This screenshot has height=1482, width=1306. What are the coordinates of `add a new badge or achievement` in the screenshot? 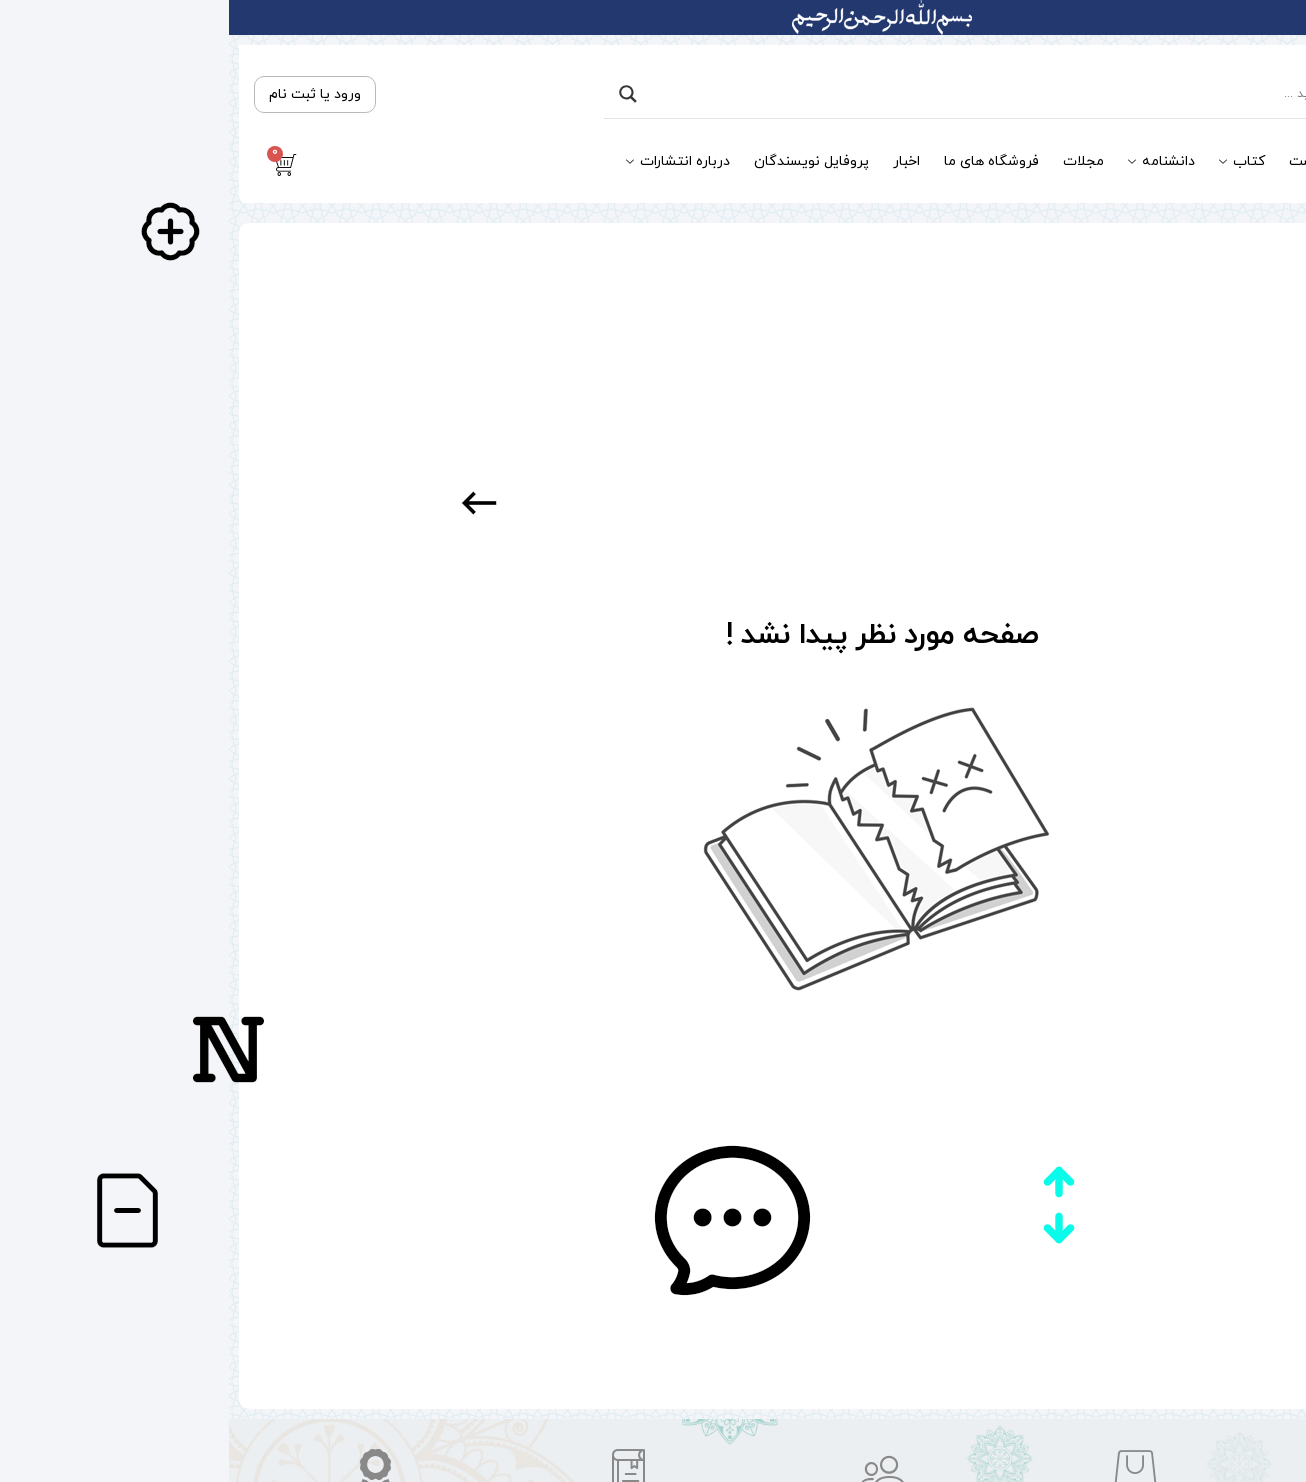 It's located at (170, 231).